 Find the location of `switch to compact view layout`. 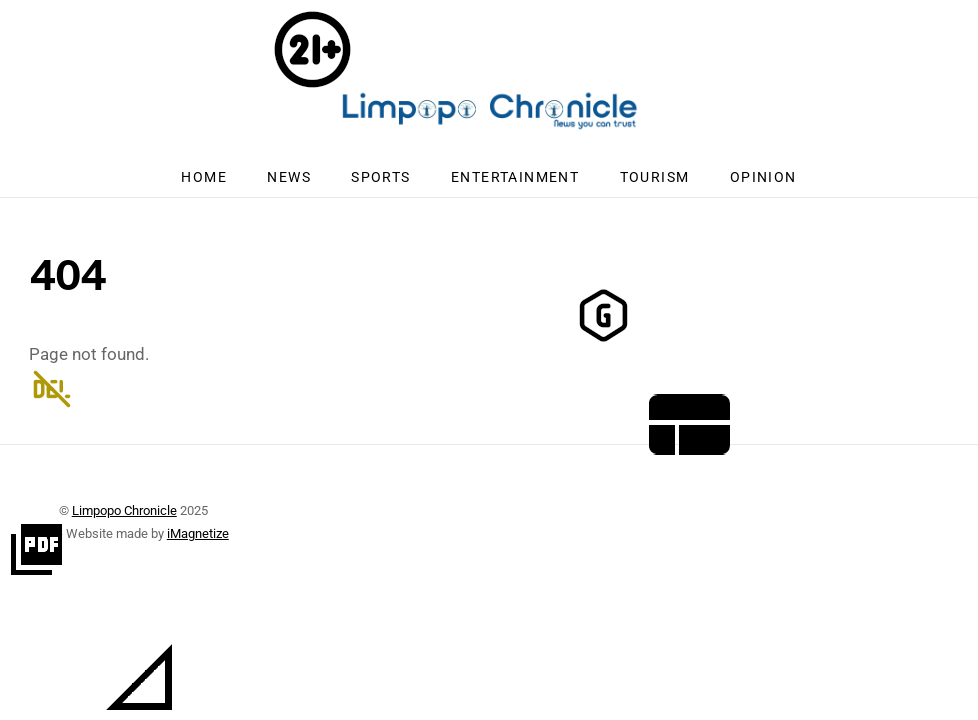

switch to compact view layout is located at coordinates (687, 424).